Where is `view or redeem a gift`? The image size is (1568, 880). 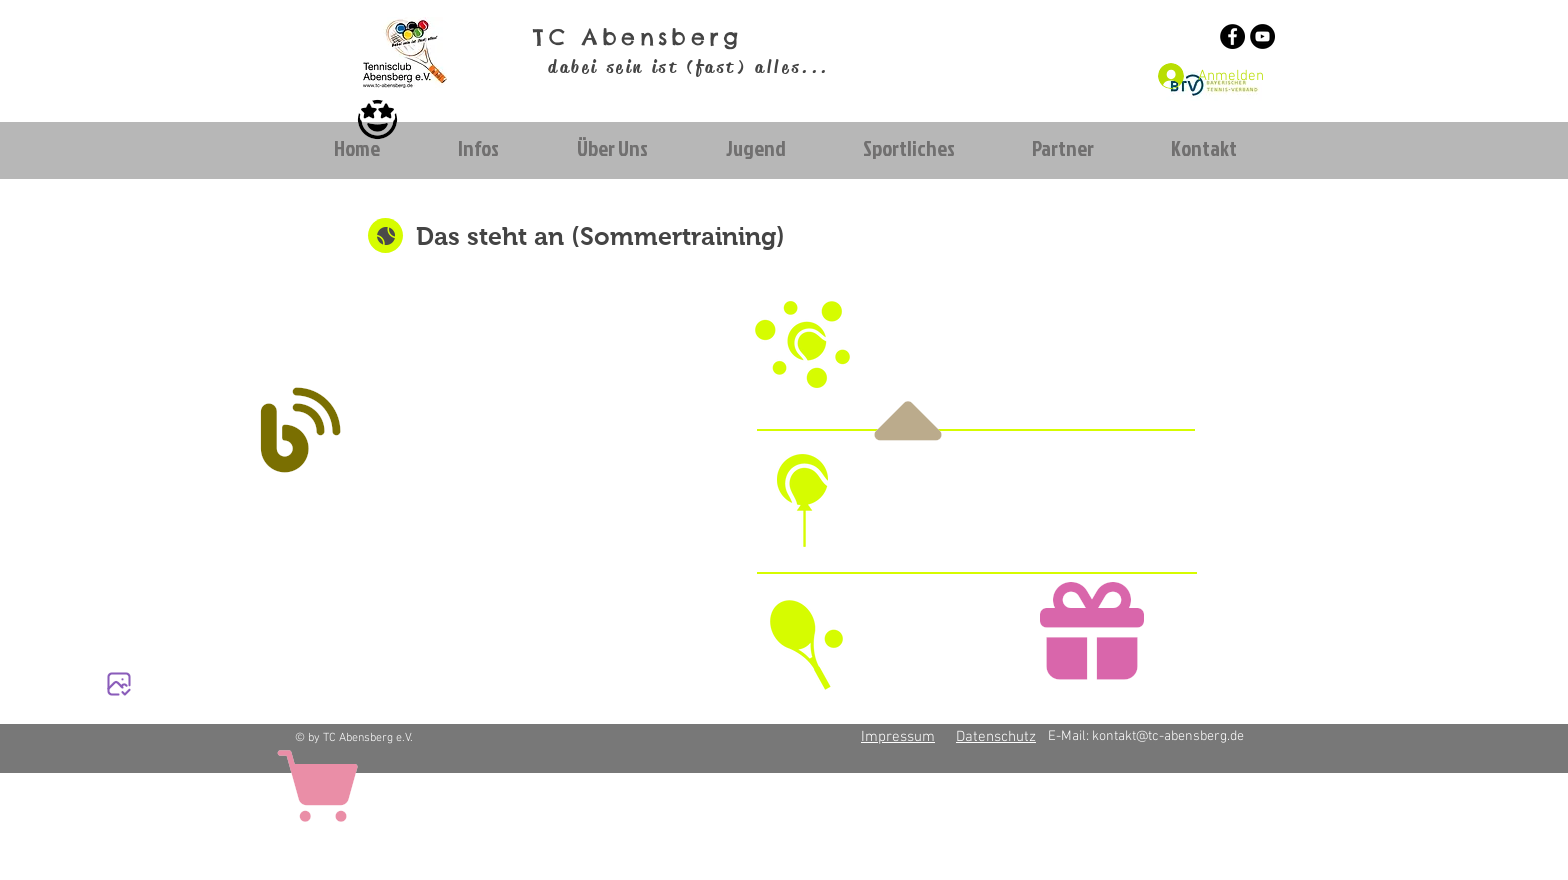 view or redeem a gift is located at coordinates (1092, 634).